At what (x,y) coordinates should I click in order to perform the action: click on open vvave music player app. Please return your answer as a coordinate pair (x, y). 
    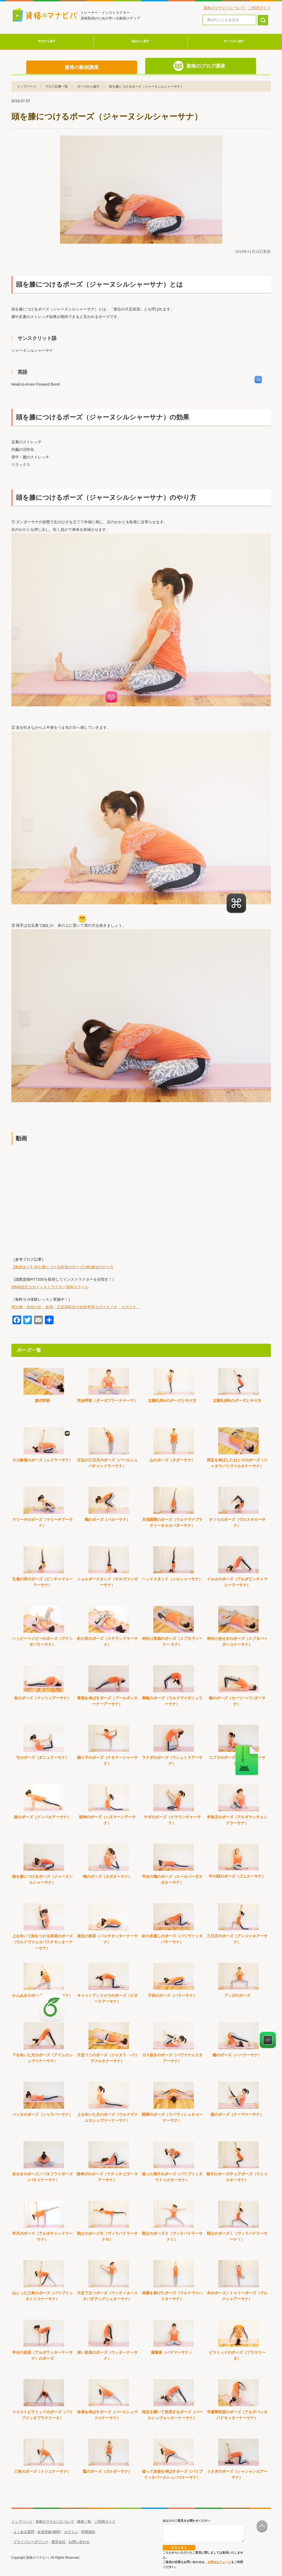
    Looking at the image, I should click on (111, 697).